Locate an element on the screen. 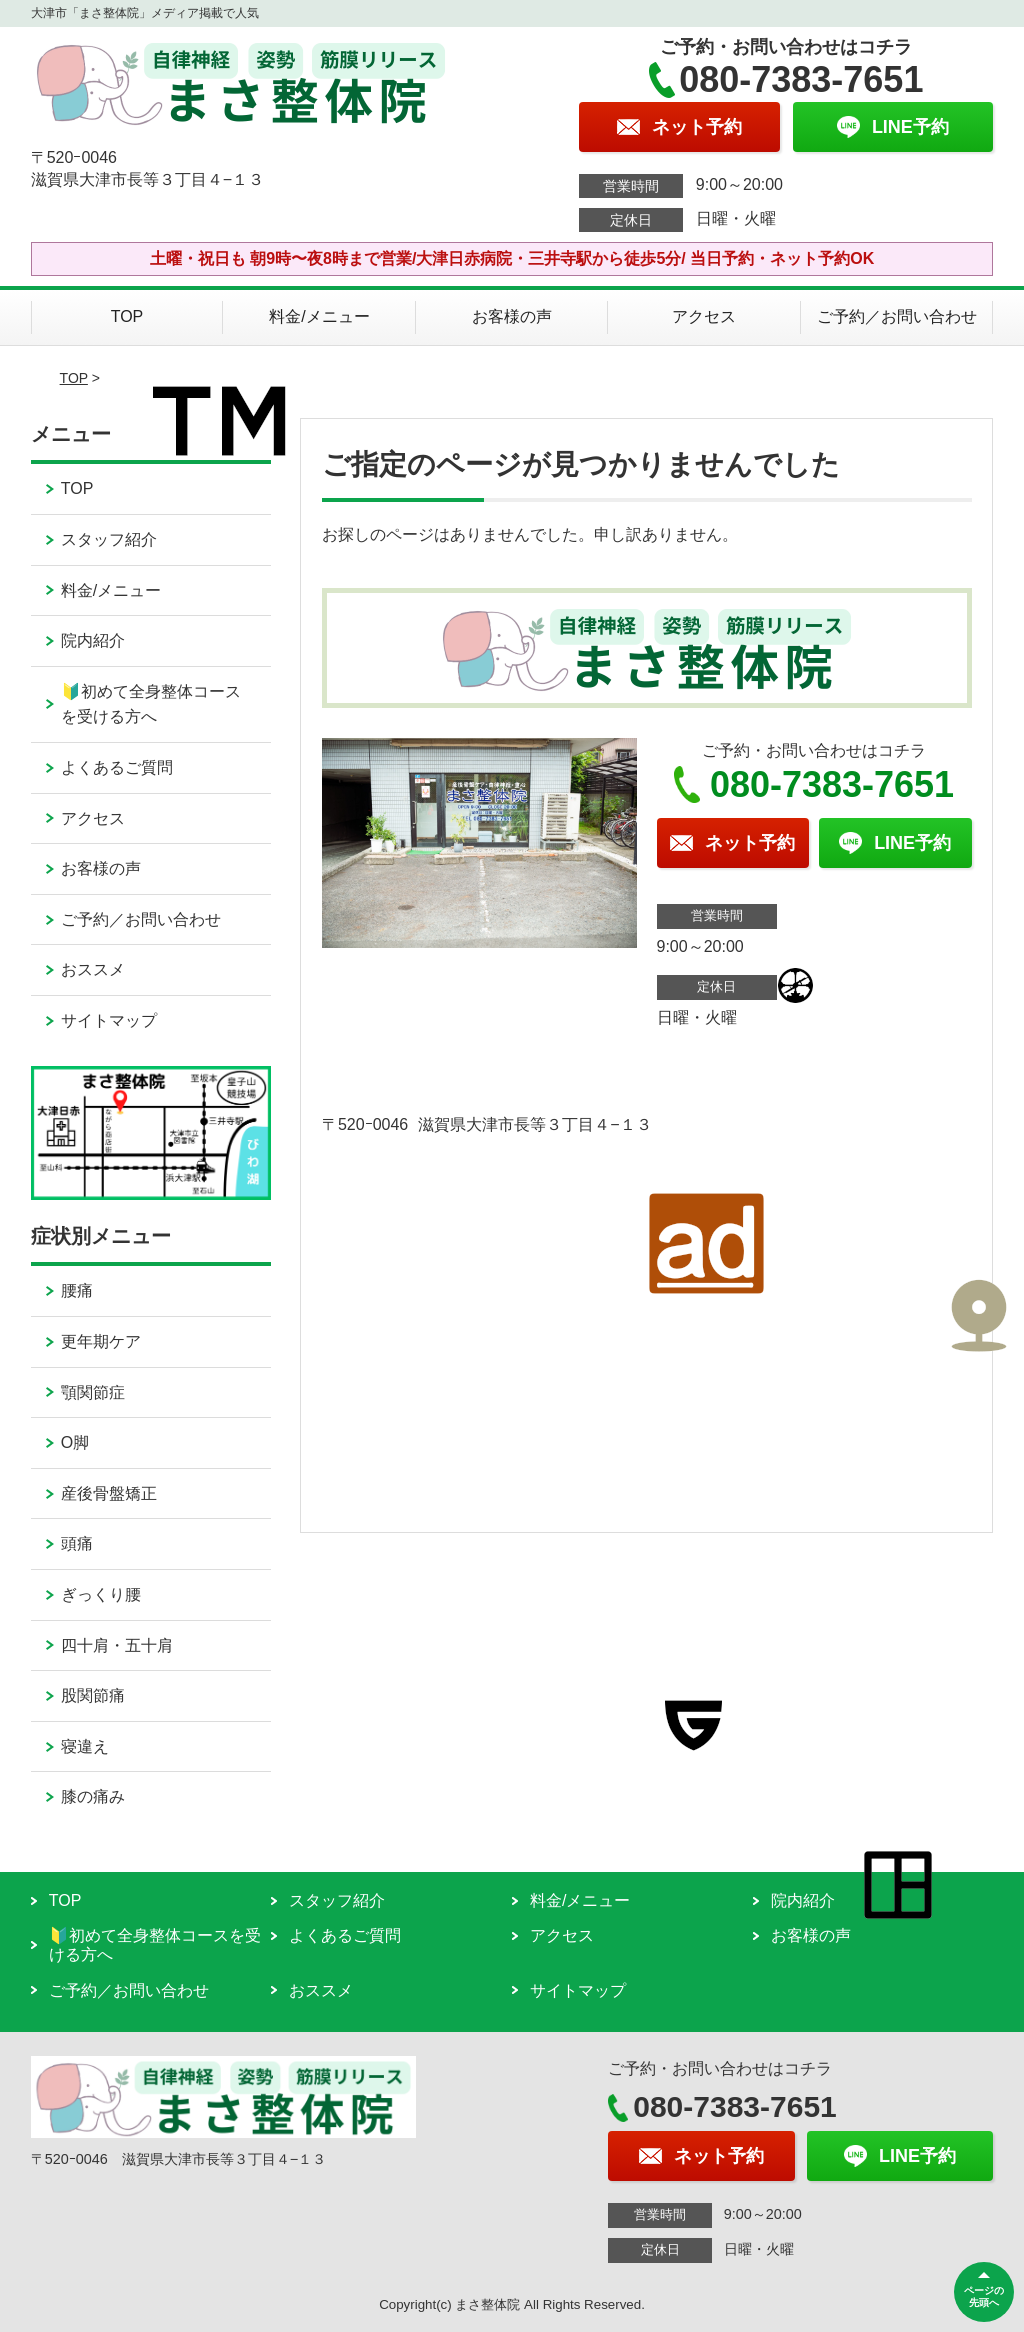 The height and width of the screenshot is (2332, 1024). Adversal advertising platform logo is located at coordinates (706, 1243).